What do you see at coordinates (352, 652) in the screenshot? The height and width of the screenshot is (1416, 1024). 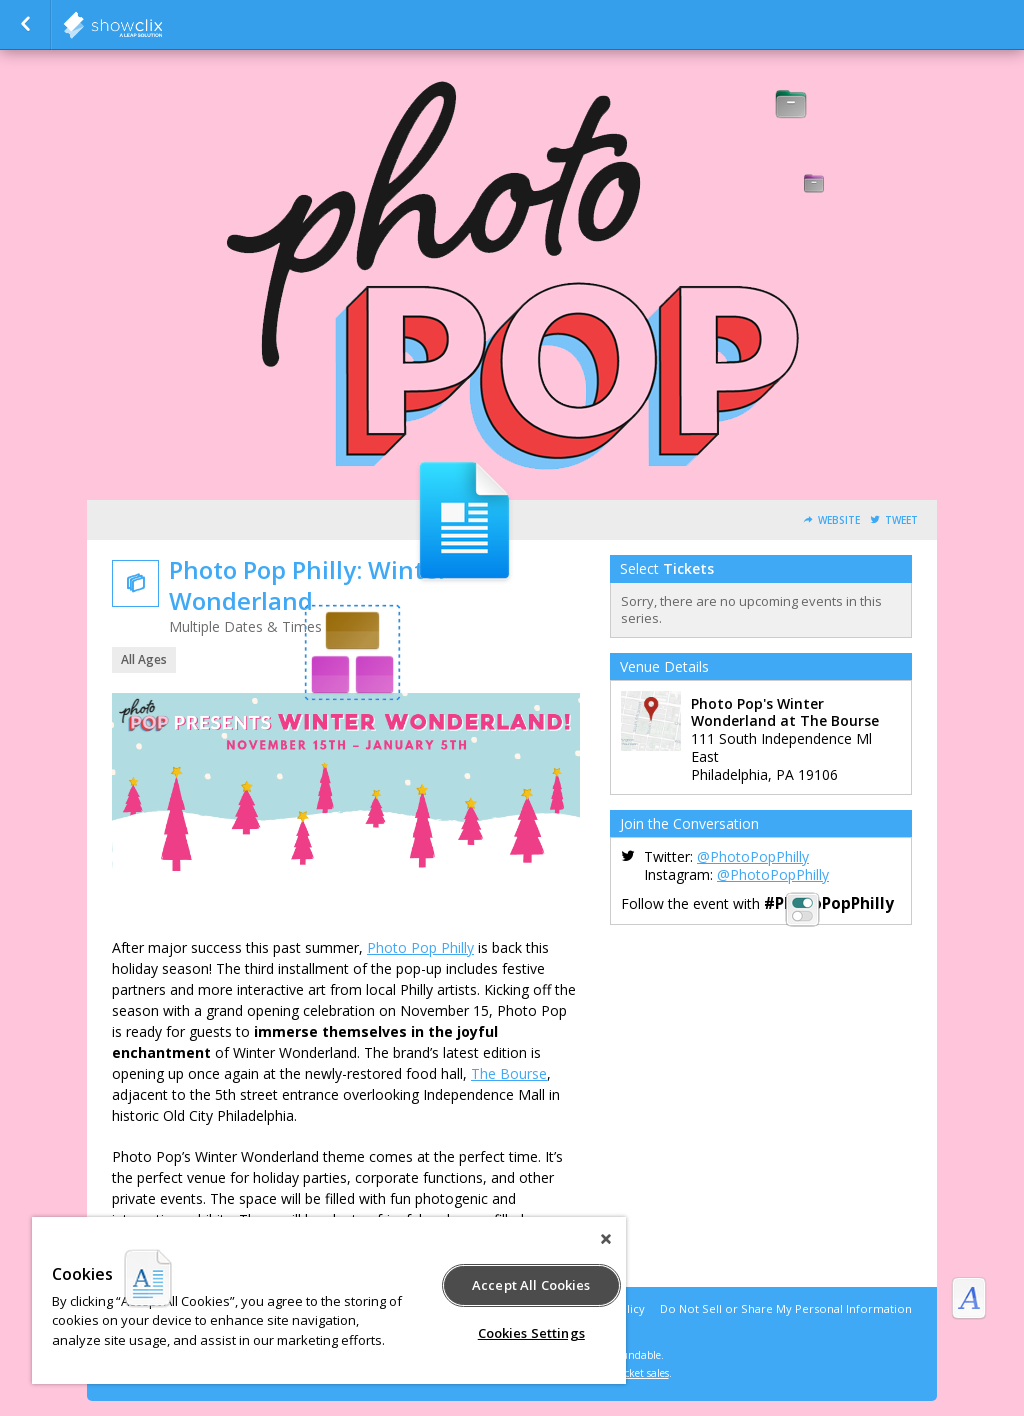 I see `select all items in the current view` at bounding box center [352, 652].